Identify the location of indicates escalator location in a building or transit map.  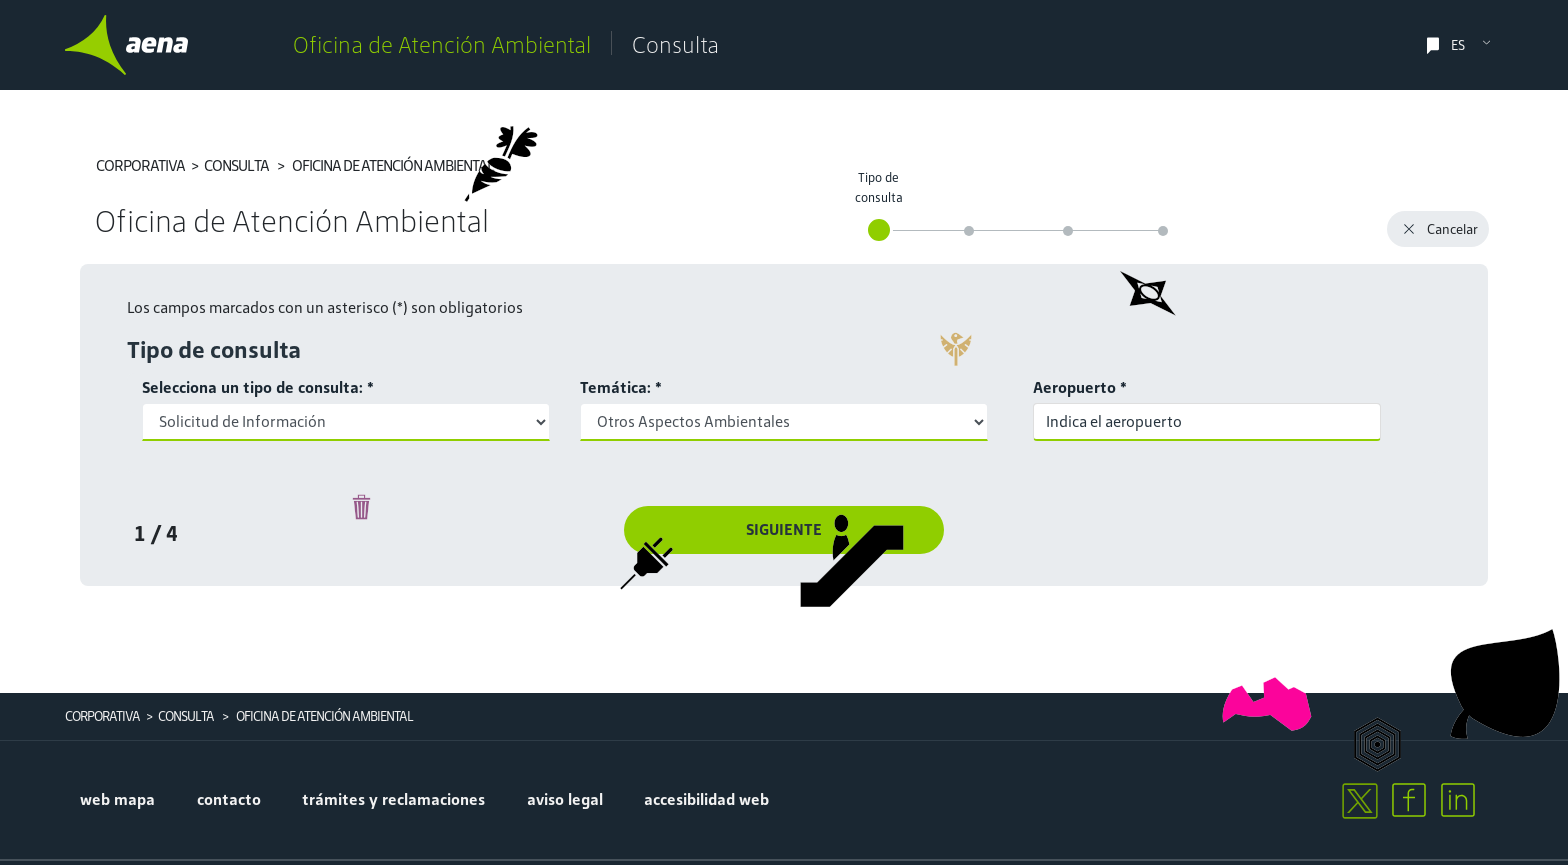
(852, 559).